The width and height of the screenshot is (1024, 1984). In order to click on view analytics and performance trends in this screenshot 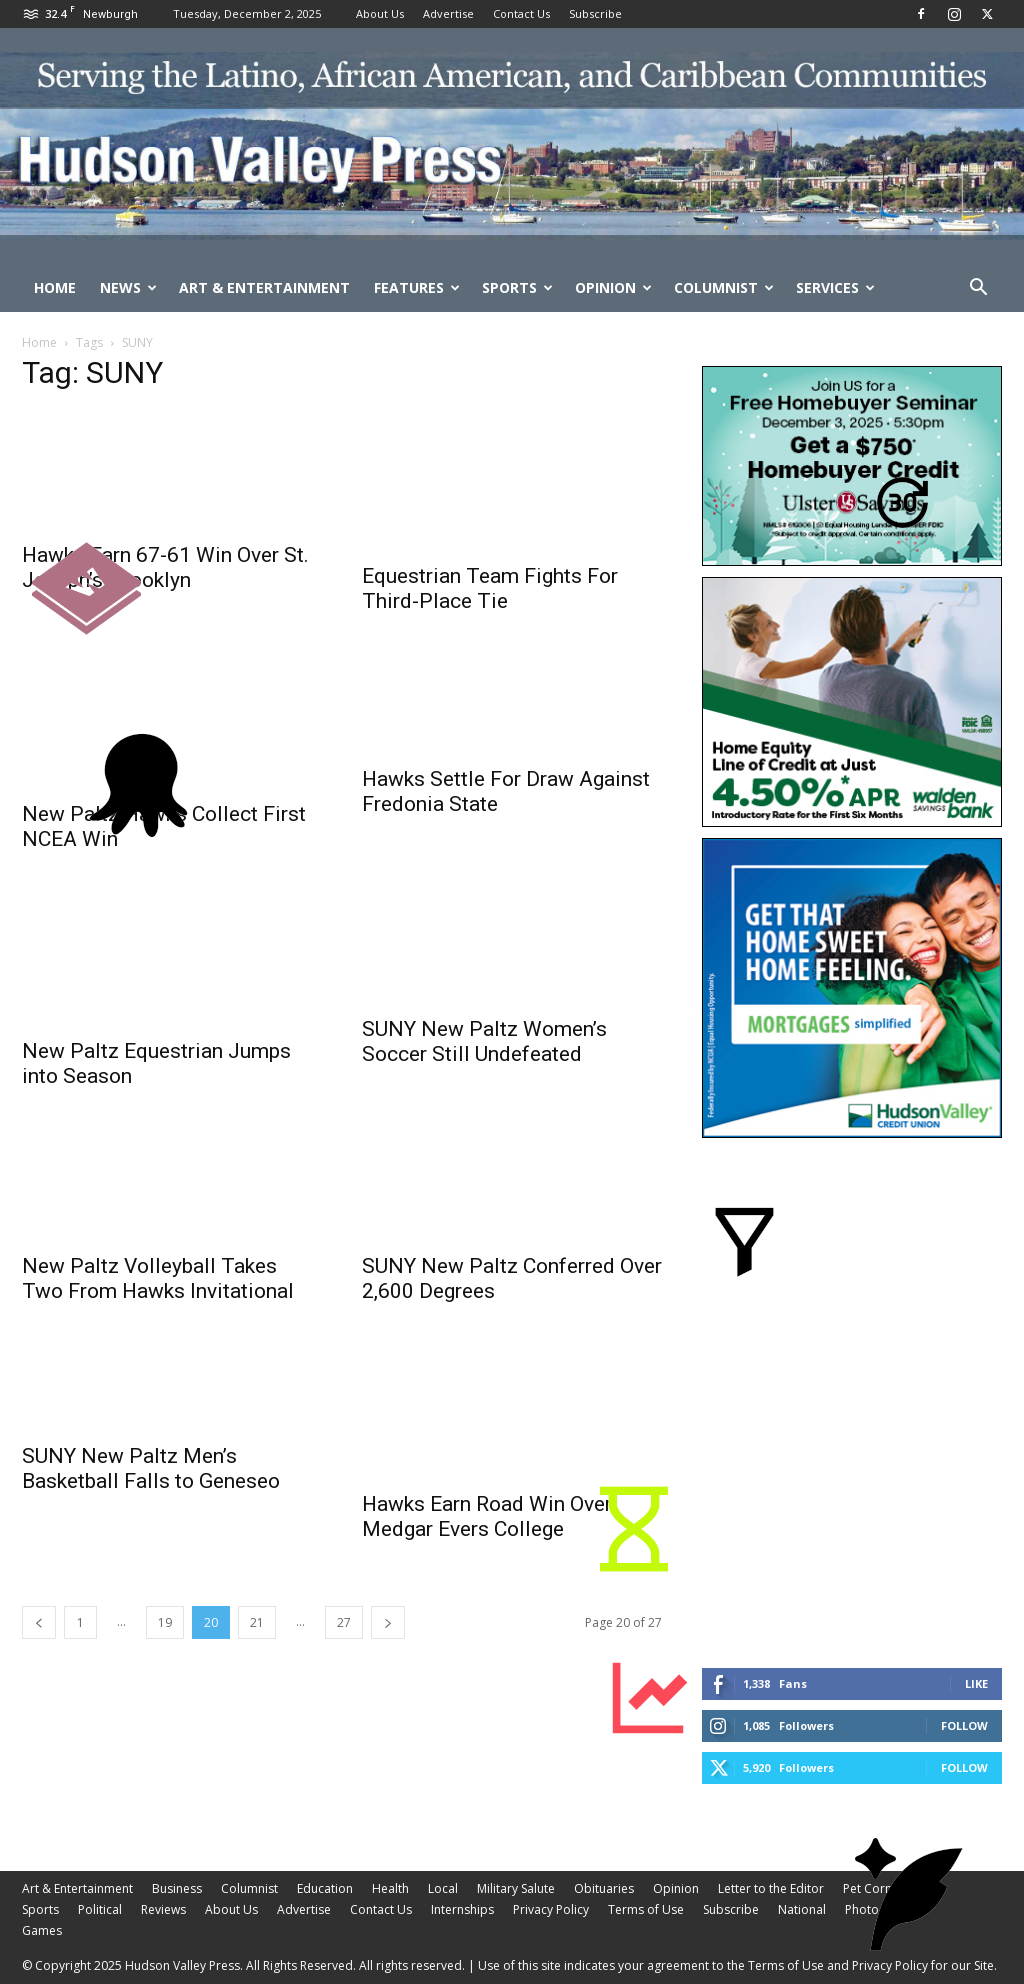, I will do `click(648, 1698)`.